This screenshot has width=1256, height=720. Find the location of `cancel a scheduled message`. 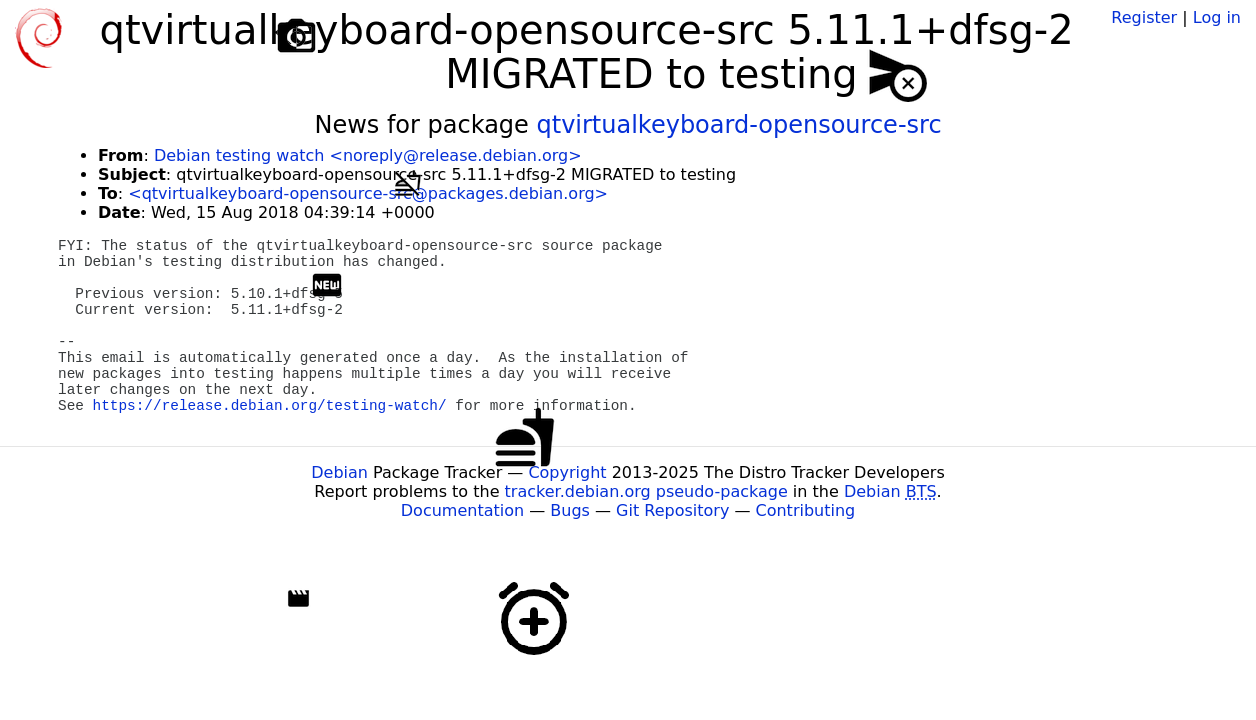

cancel a scheduled message is located at coordinates (897, 72).